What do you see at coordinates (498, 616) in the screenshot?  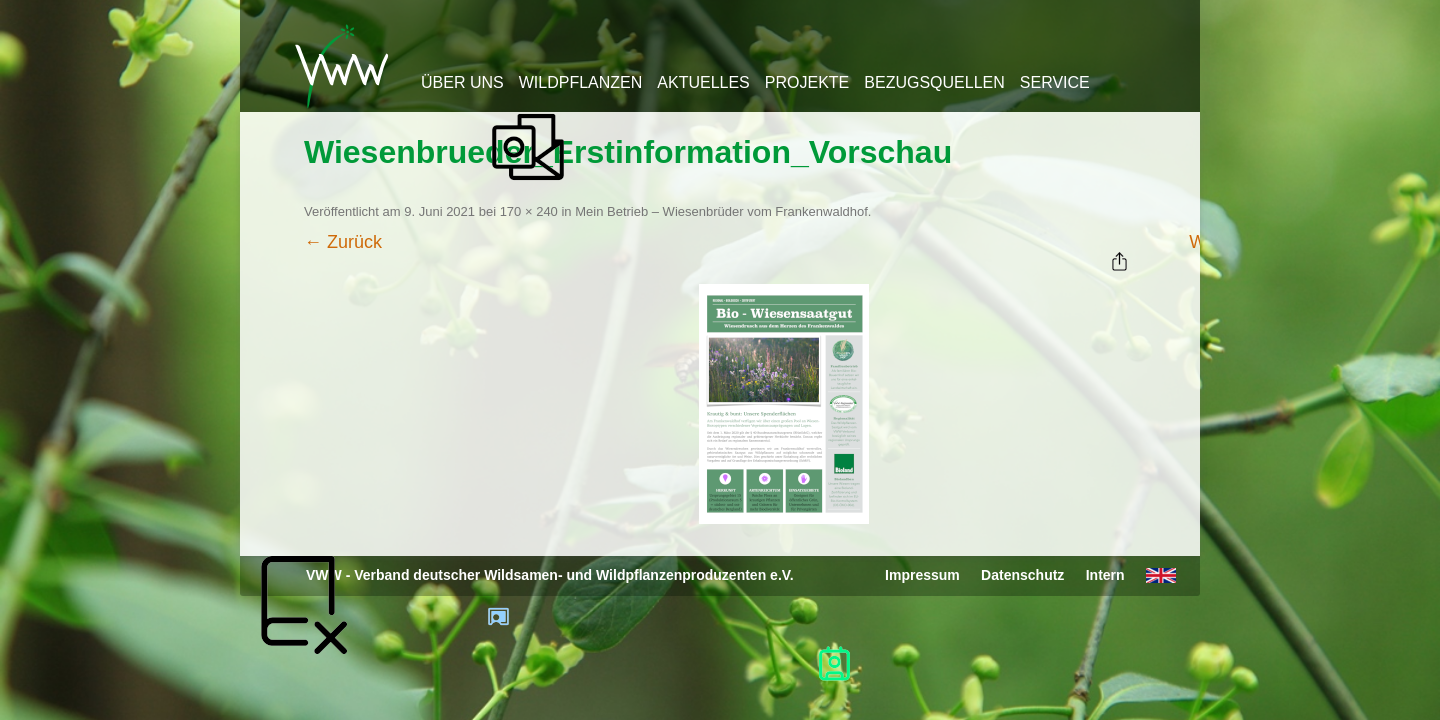 I see `access teaching or presentation mode` at bounding box center [498, 616].